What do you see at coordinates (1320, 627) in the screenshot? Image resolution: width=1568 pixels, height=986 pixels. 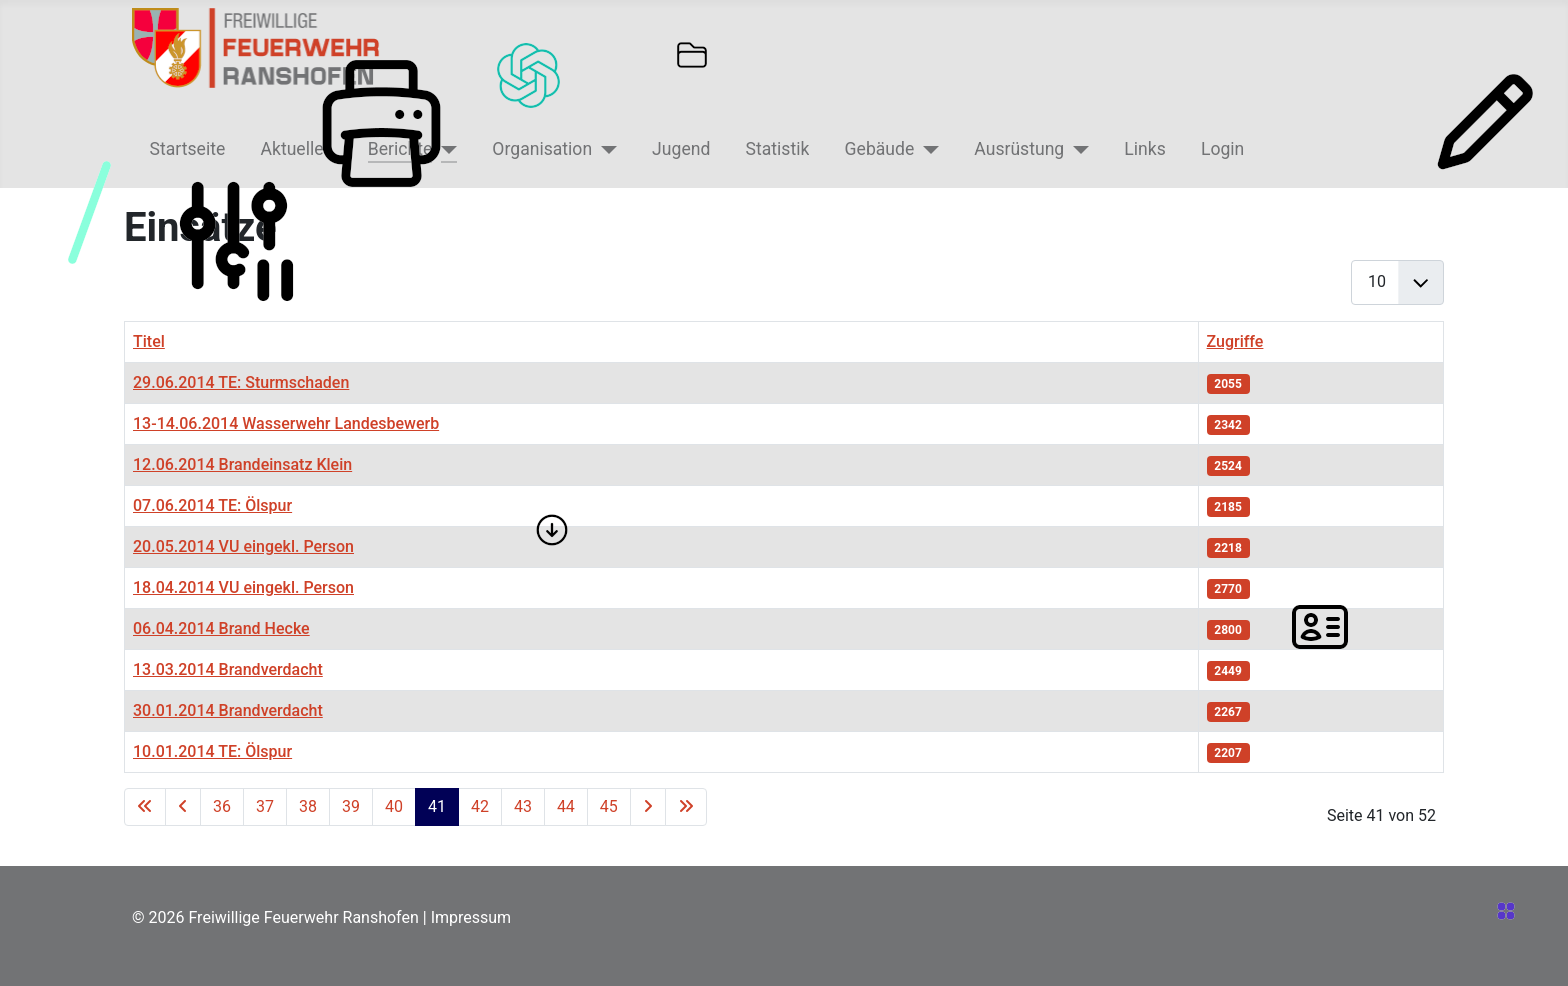 I see `view your profile or identification details` at bounding box center [1320, 627].